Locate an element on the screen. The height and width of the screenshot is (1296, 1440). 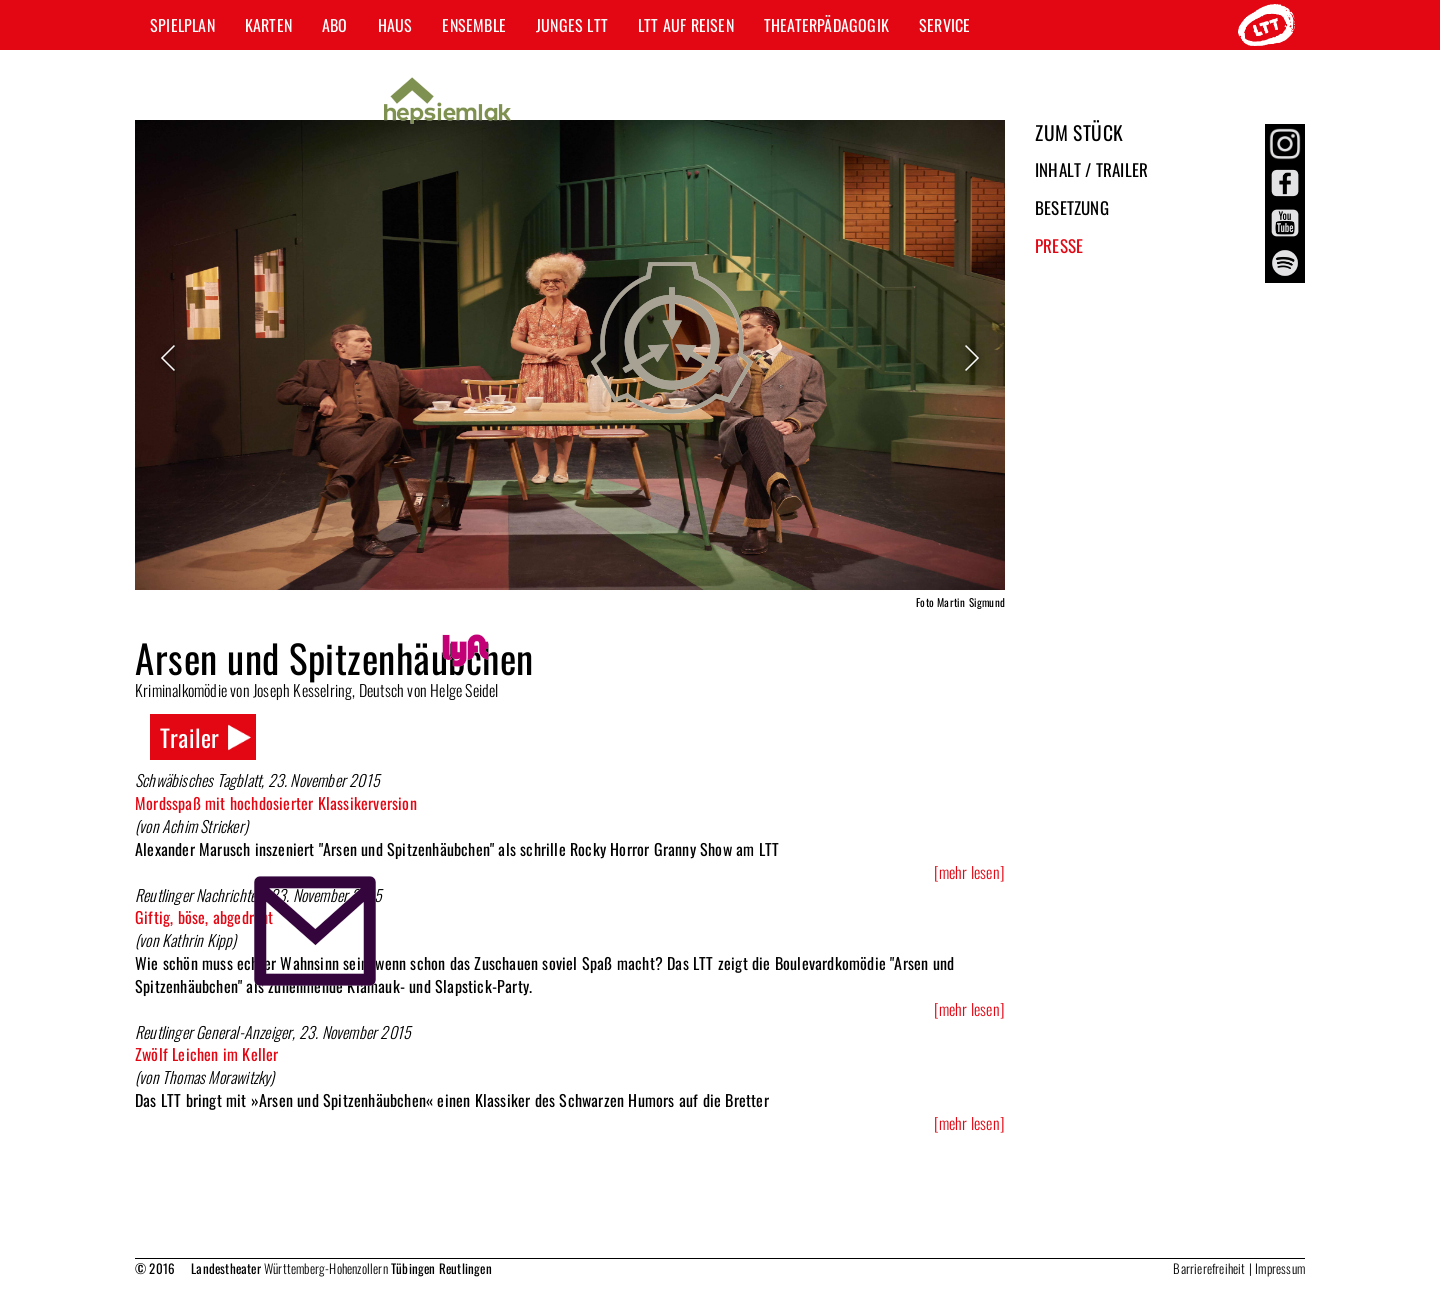
open the Hepsiemlak real estate app is located at coordinates (447, 100).